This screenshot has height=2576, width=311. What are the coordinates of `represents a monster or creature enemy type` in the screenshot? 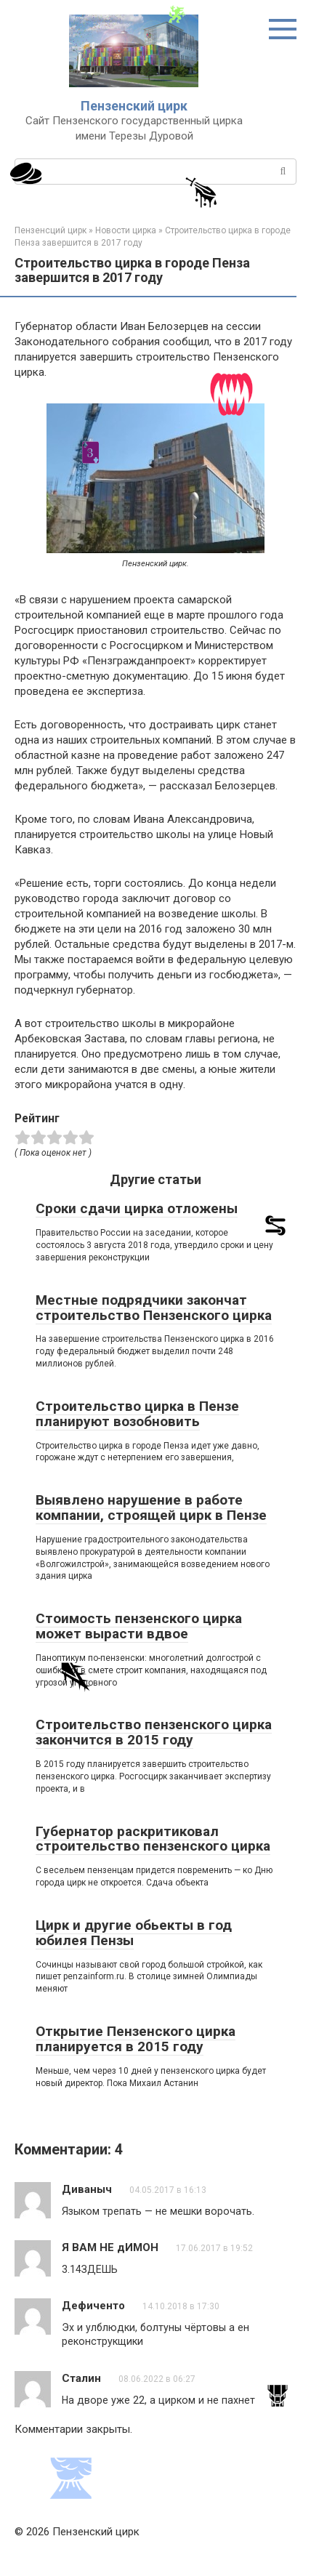 It's located at (231, 394).